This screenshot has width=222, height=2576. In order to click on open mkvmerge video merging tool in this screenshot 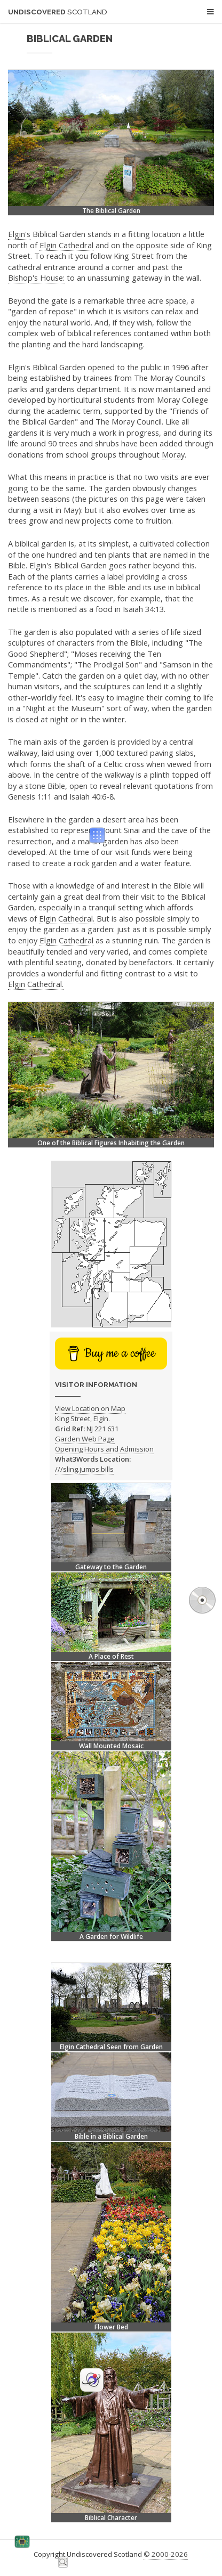, I will do `click(92, 2380)`.